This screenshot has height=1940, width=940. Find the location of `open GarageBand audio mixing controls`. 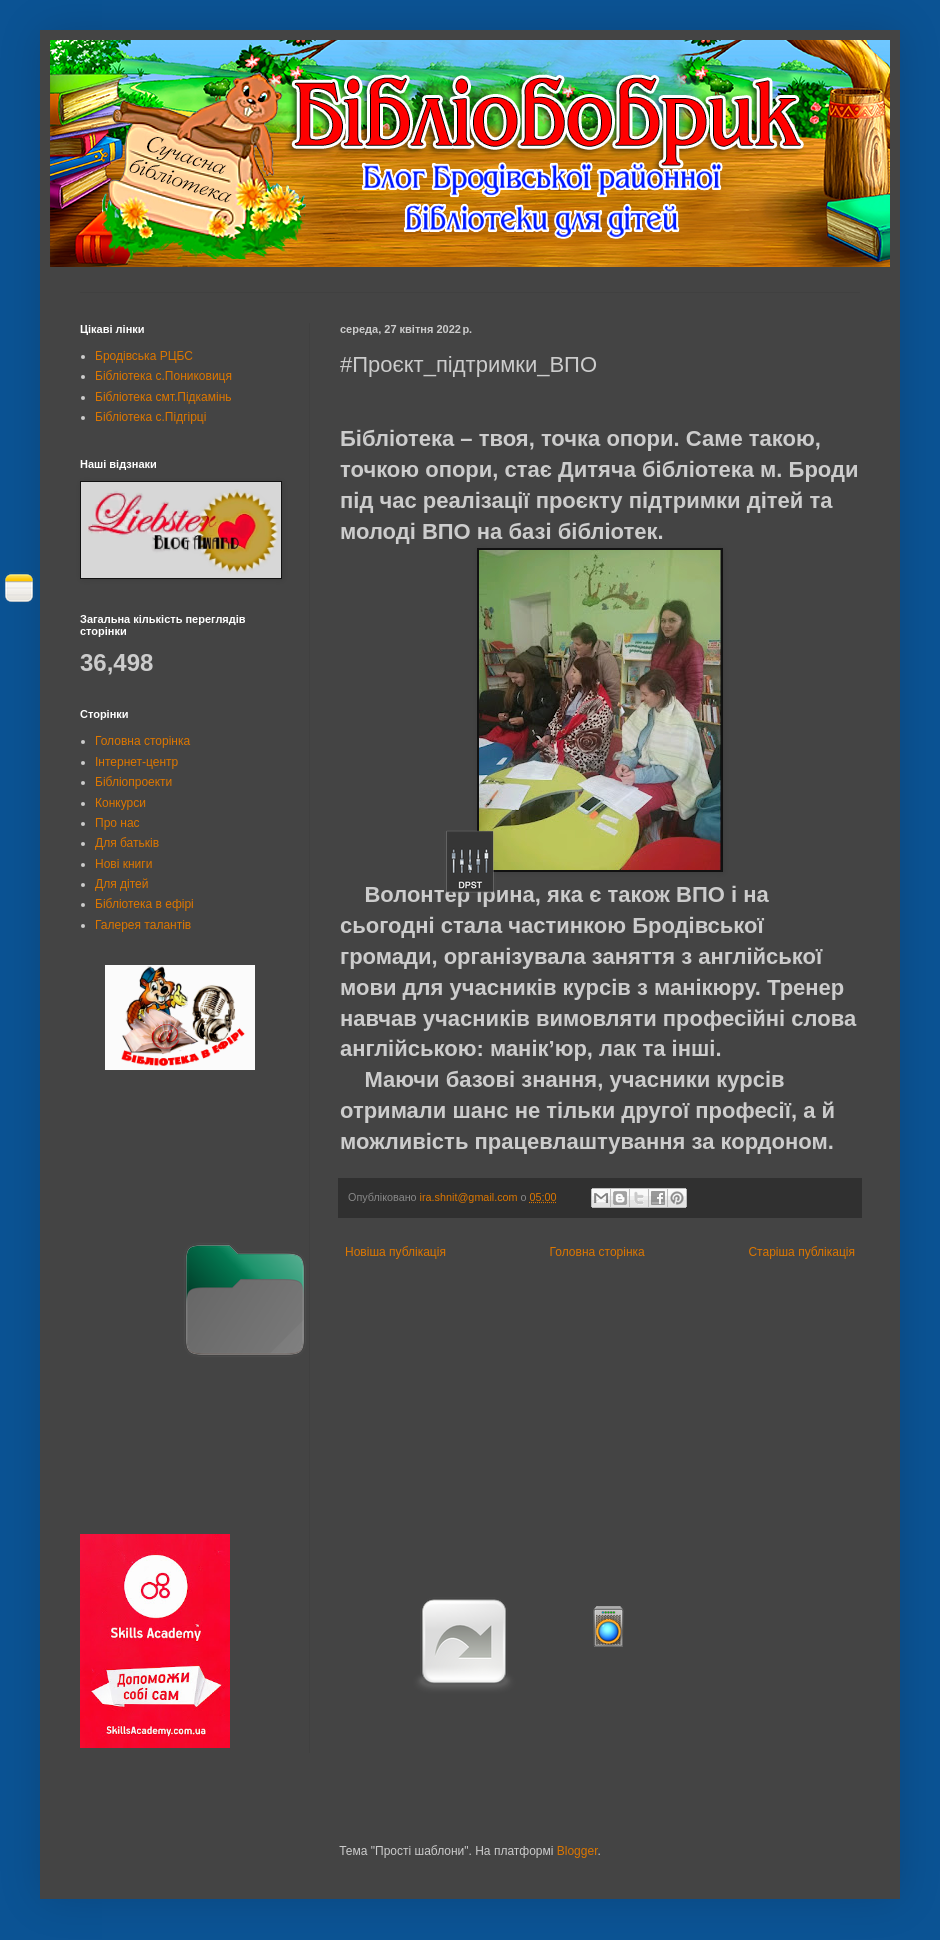

open GarageBand audio mixing controls is located at coordinates (470, 863).